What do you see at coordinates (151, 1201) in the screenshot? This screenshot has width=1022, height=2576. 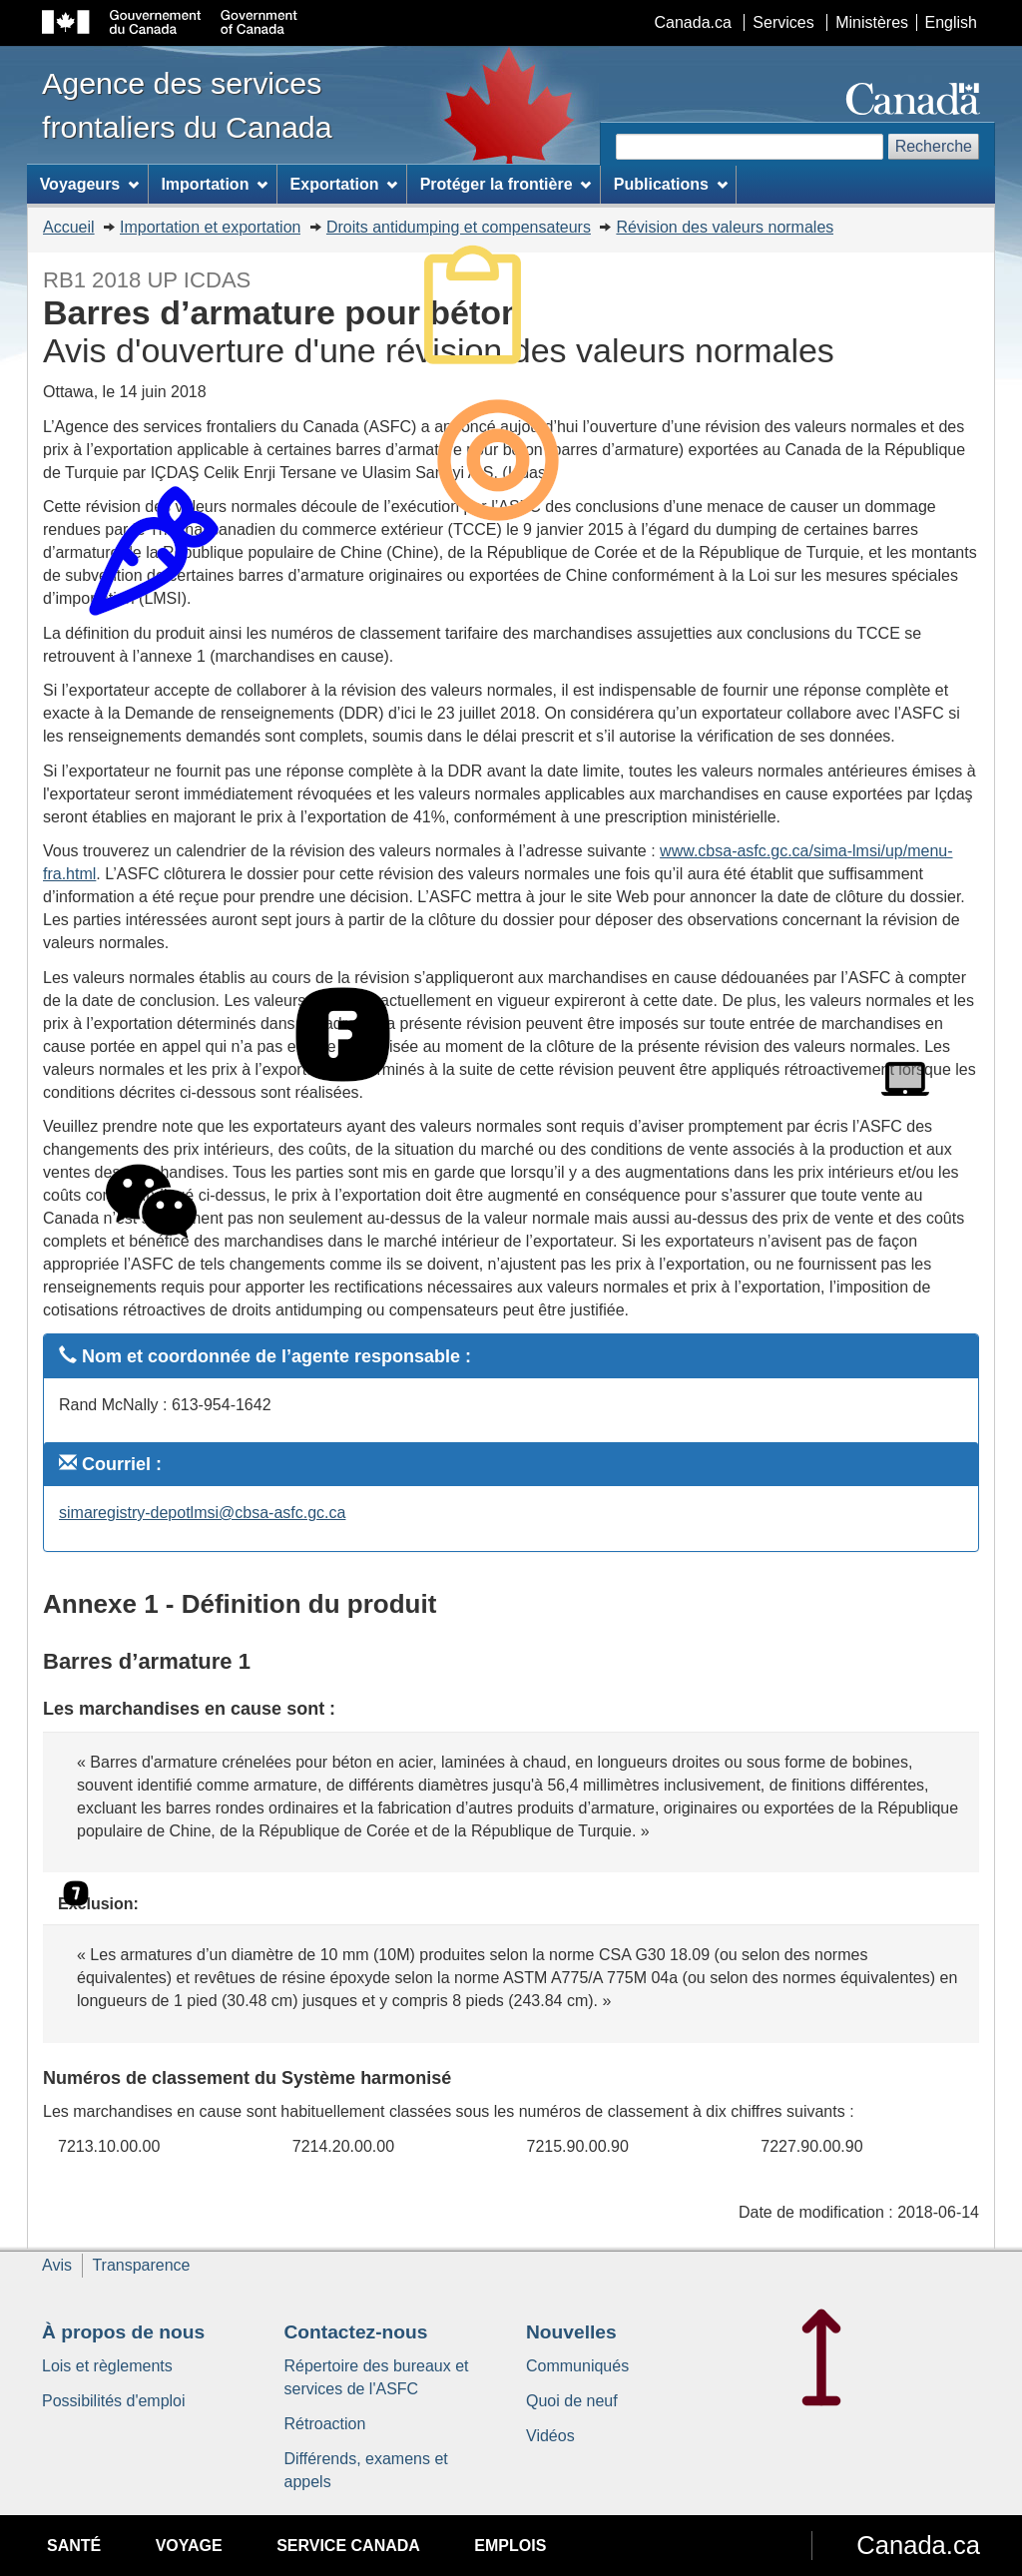 I see `open WeChat messaging app` at bounding box center [151, 1201].